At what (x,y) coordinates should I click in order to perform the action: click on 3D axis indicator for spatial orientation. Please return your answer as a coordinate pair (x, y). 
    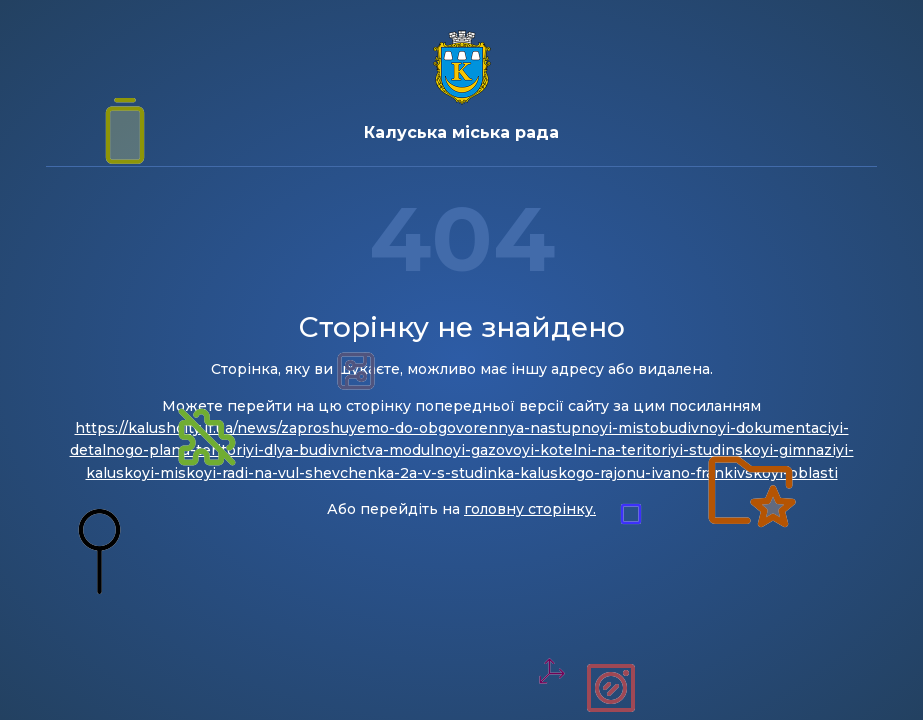
    Looking at the image, I should click on (550, 672).